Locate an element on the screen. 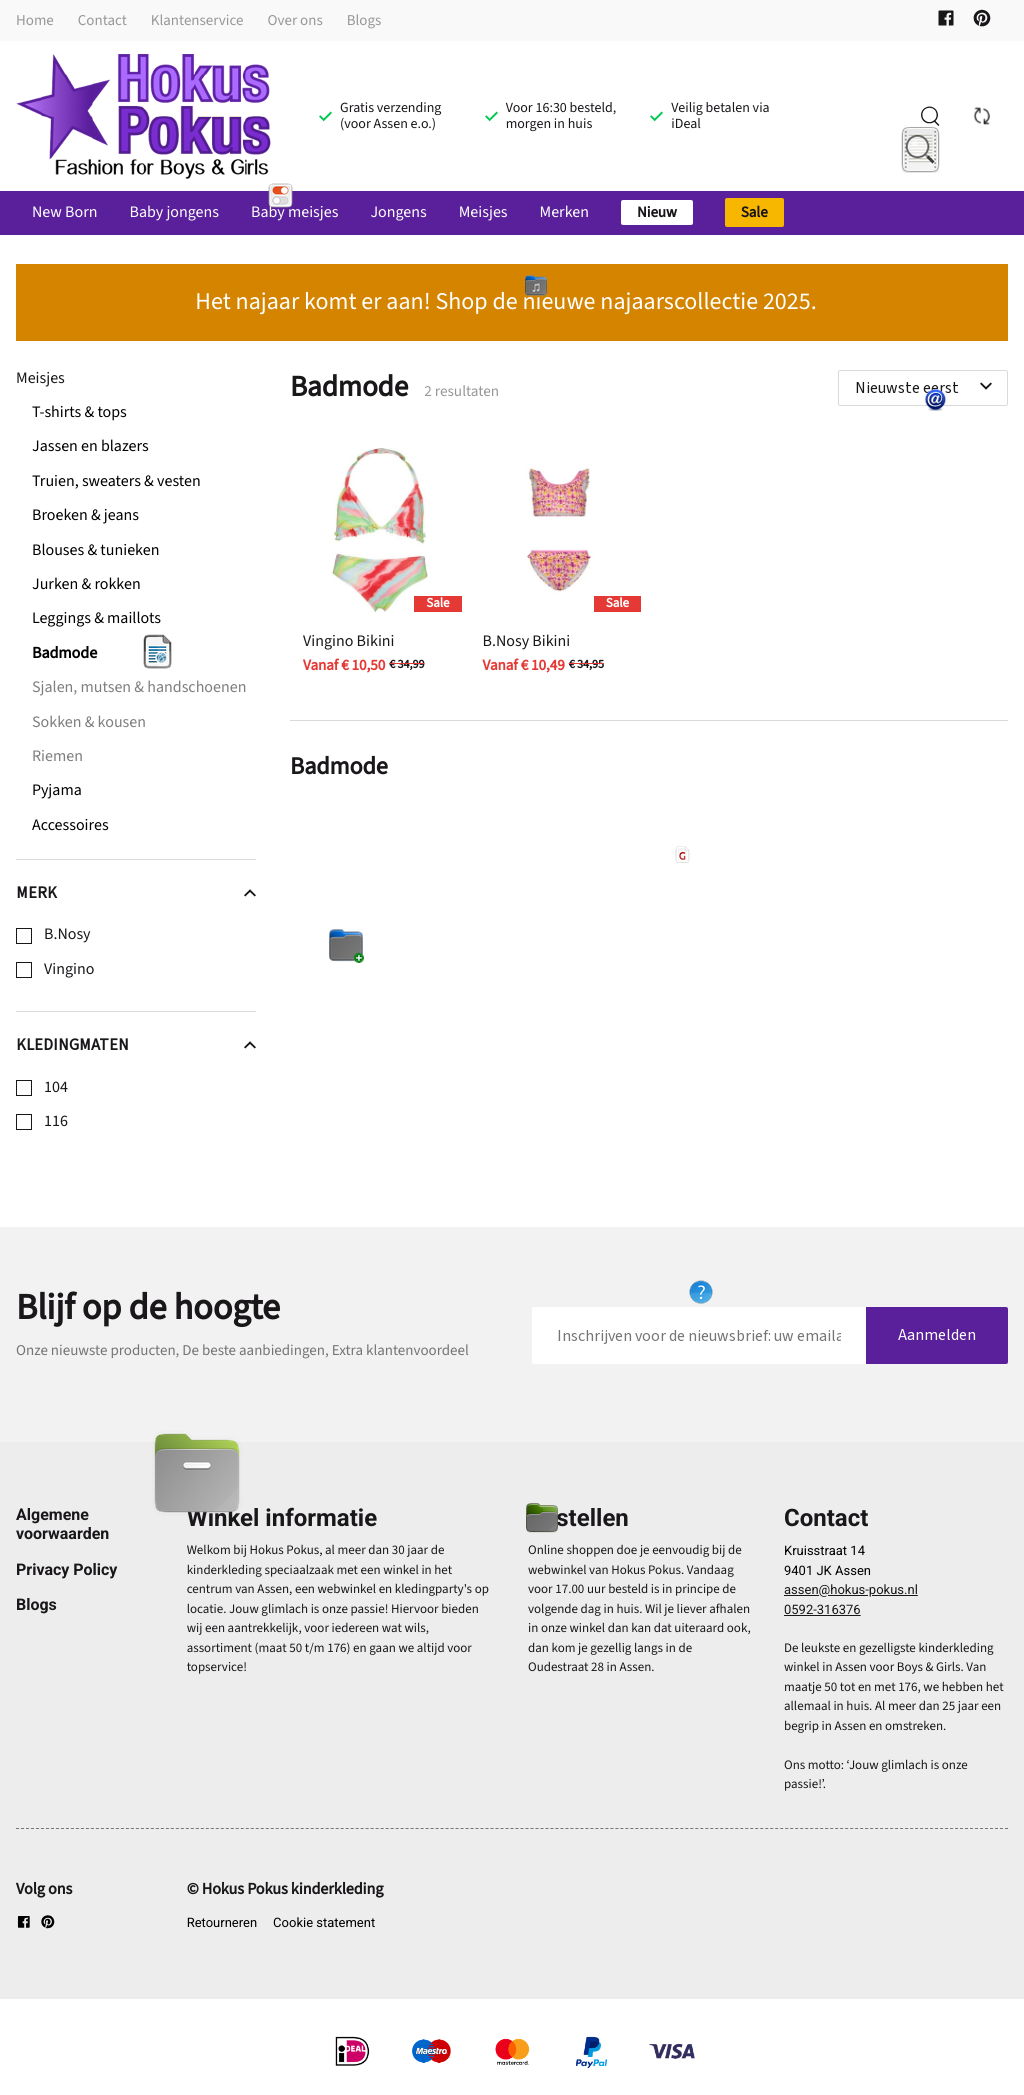  libreoffice web template file type is located at coordinates (157, 651).